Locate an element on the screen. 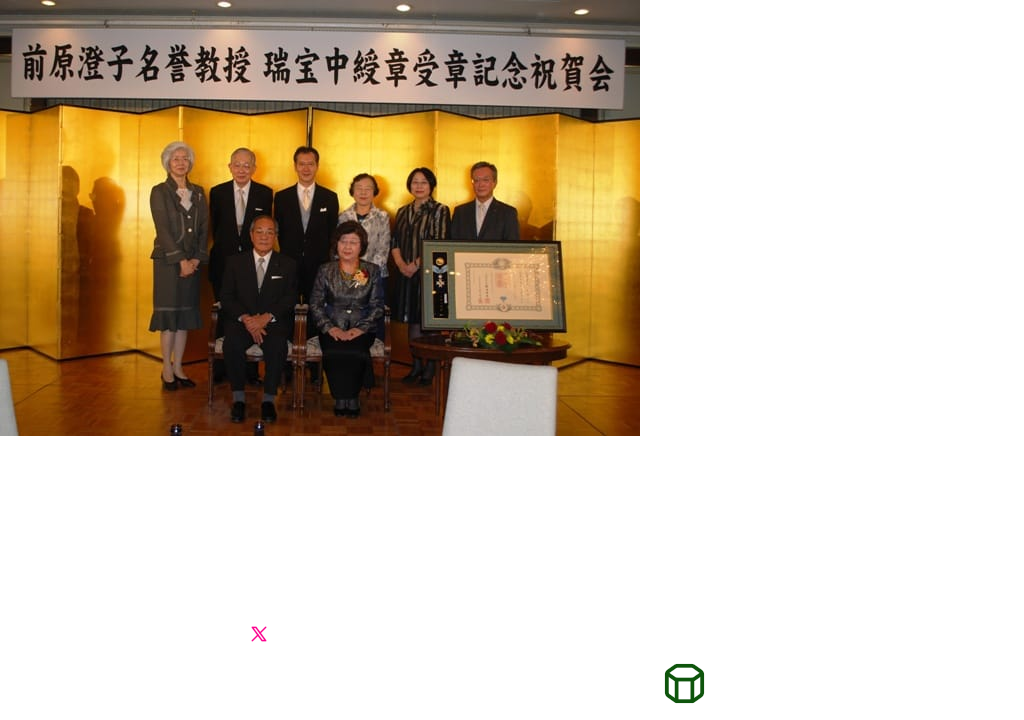 Image resolution: width=1024 pixels, height=720 pixels. share to X (formerly Twitter) is located at coordinates (259, 634).